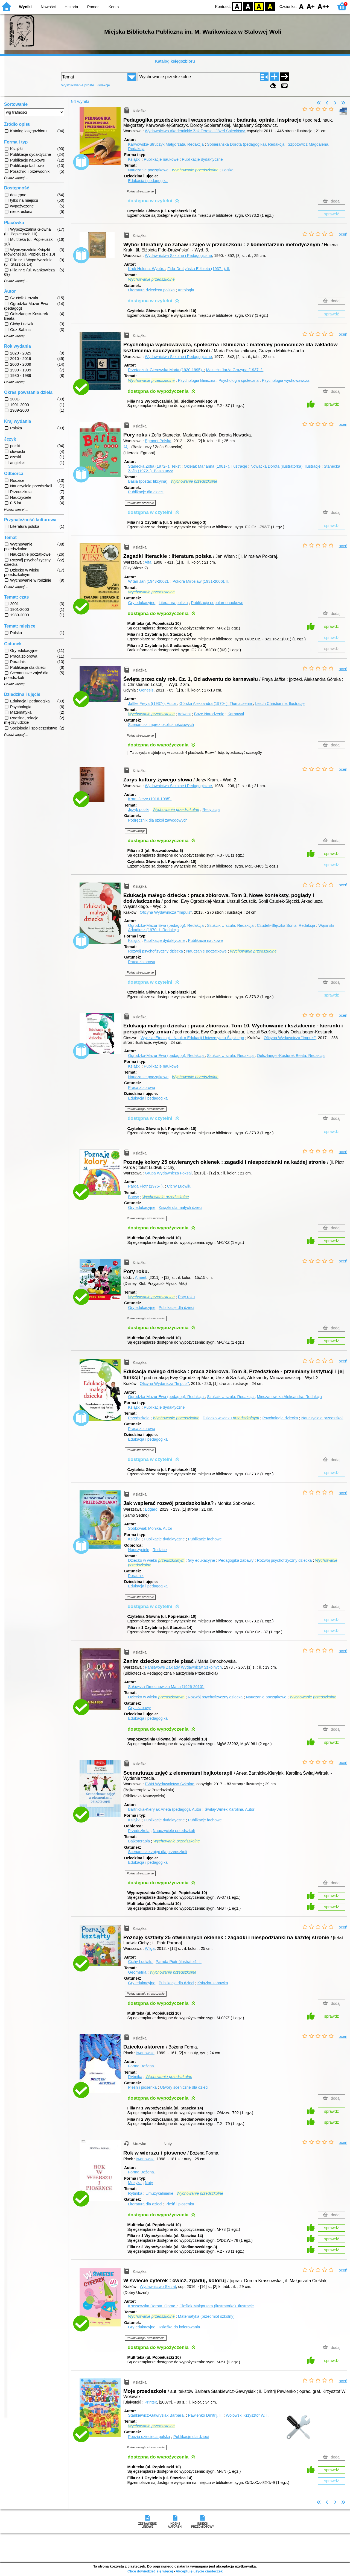 This screenshot has width=350, height=2576. What do you see at coordinates (298, 2427) in the screenshot?
I see `customize toolbar settings` at bounding box center [298, 2427].